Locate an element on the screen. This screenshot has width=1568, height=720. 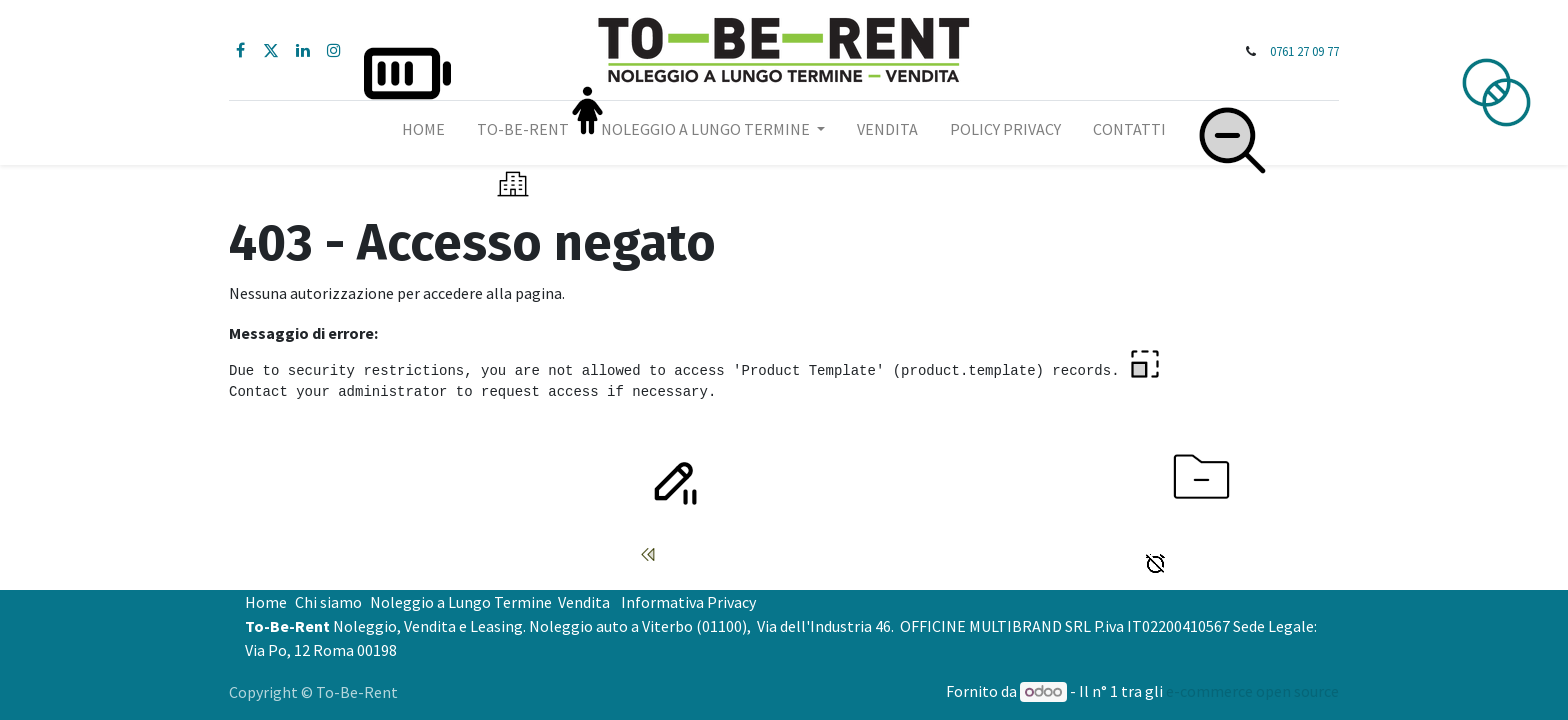
zoom out of the current view is located at coordinates (1232, 140).